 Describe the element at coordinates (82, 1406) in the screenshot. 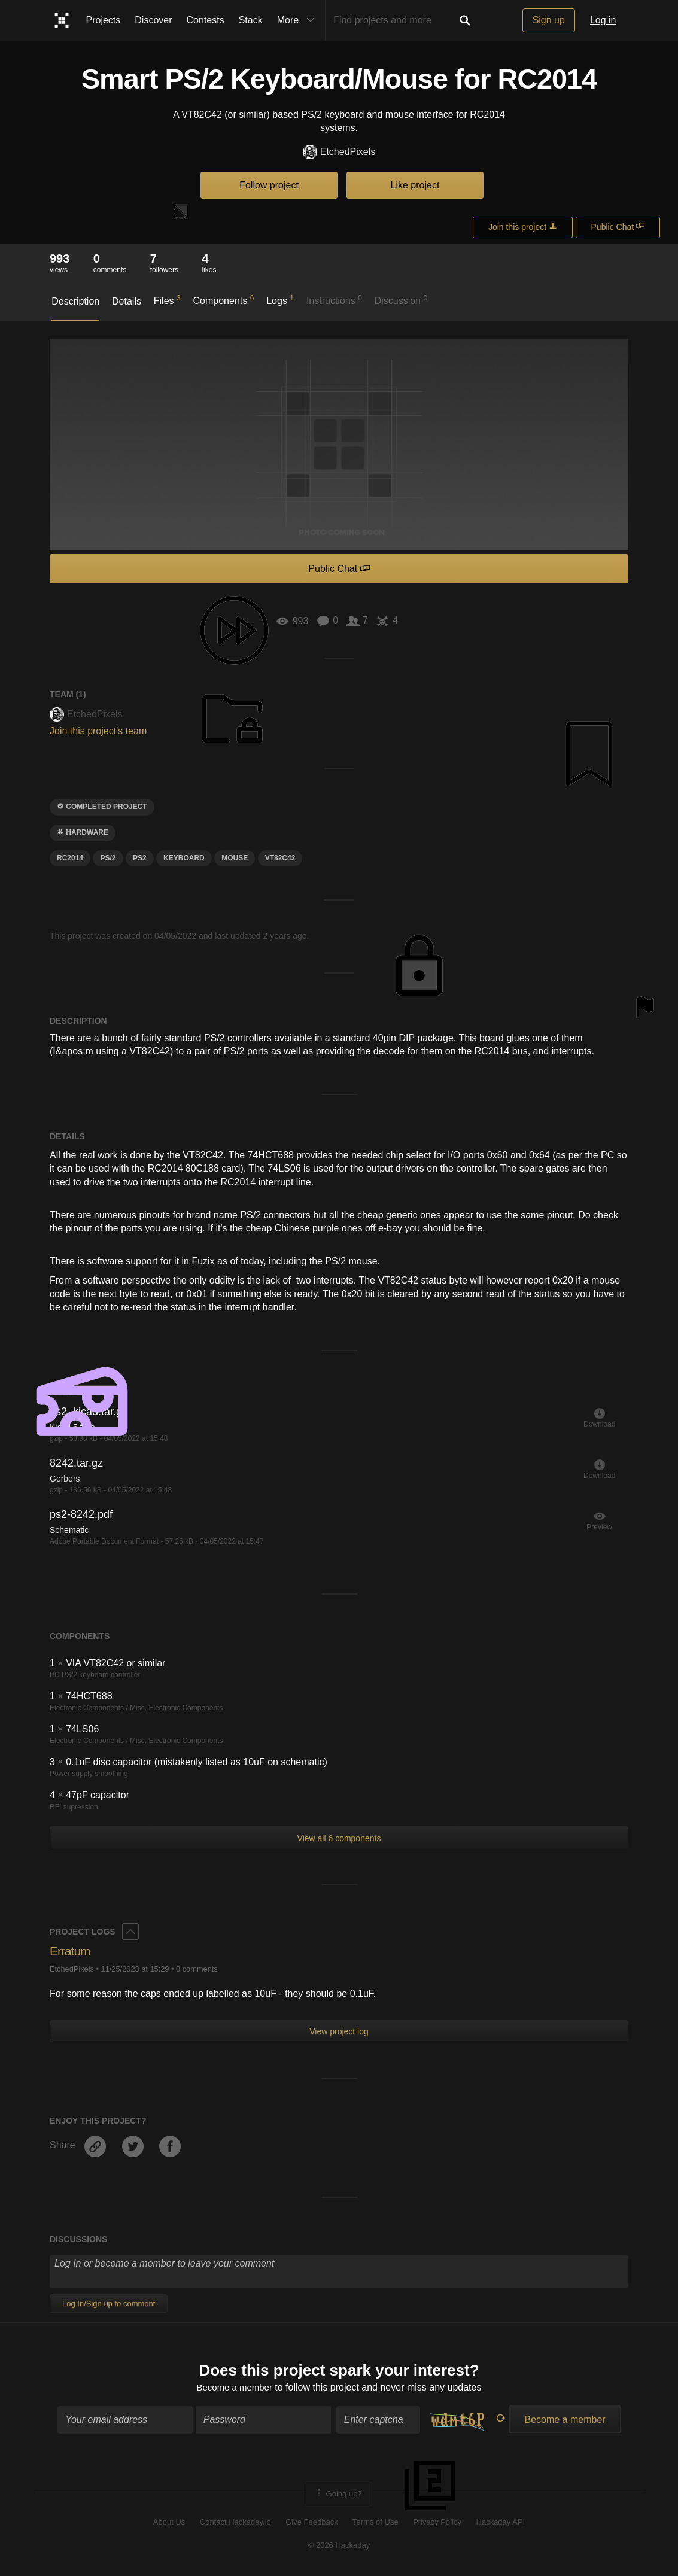

I see `indicates dairy or cheese product category` at that location.